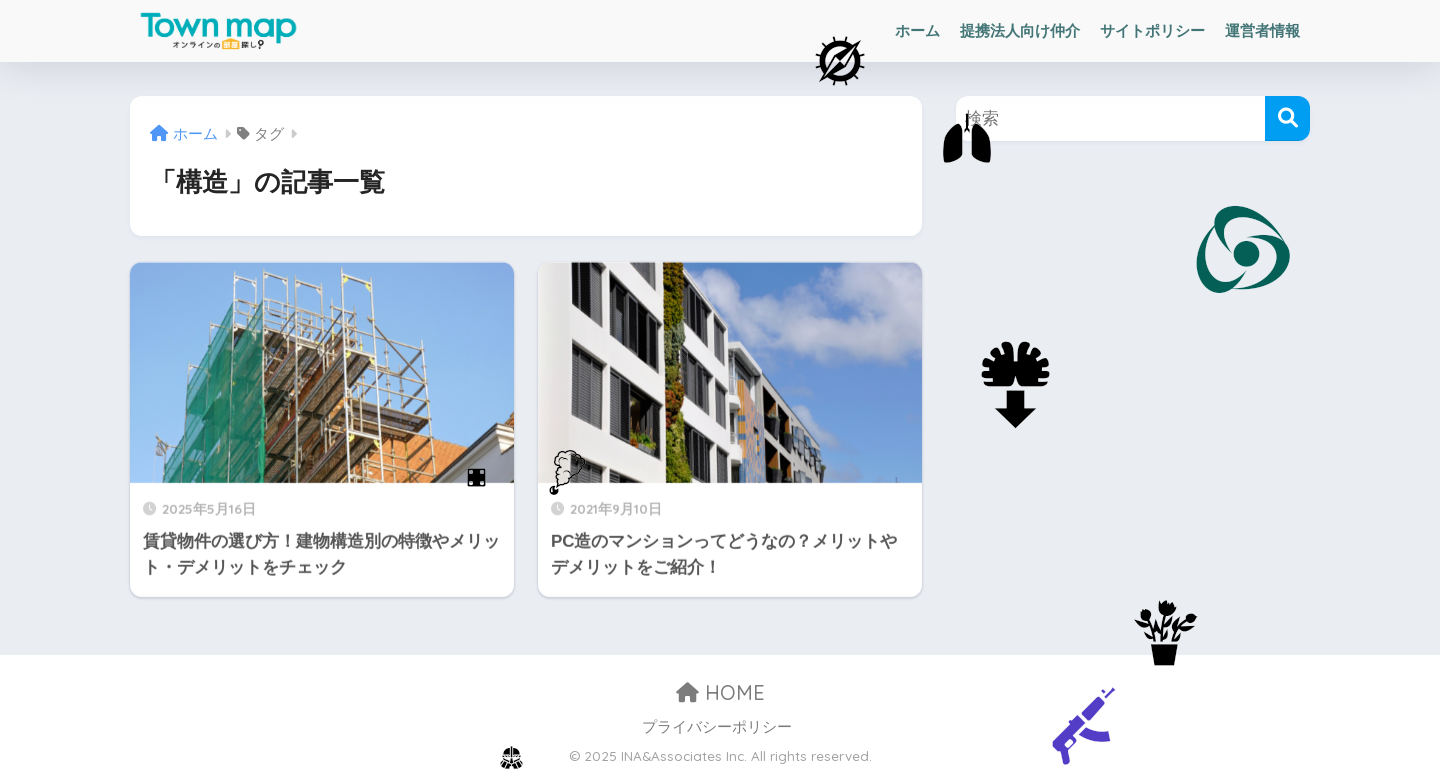 This screenshot has width=1440, height=777. What do you see at coordinates (1242, 249) in the screenshot?
I see `indicates a swirling or cyclone effect in gameplay` at bounding box center [1242, 249].